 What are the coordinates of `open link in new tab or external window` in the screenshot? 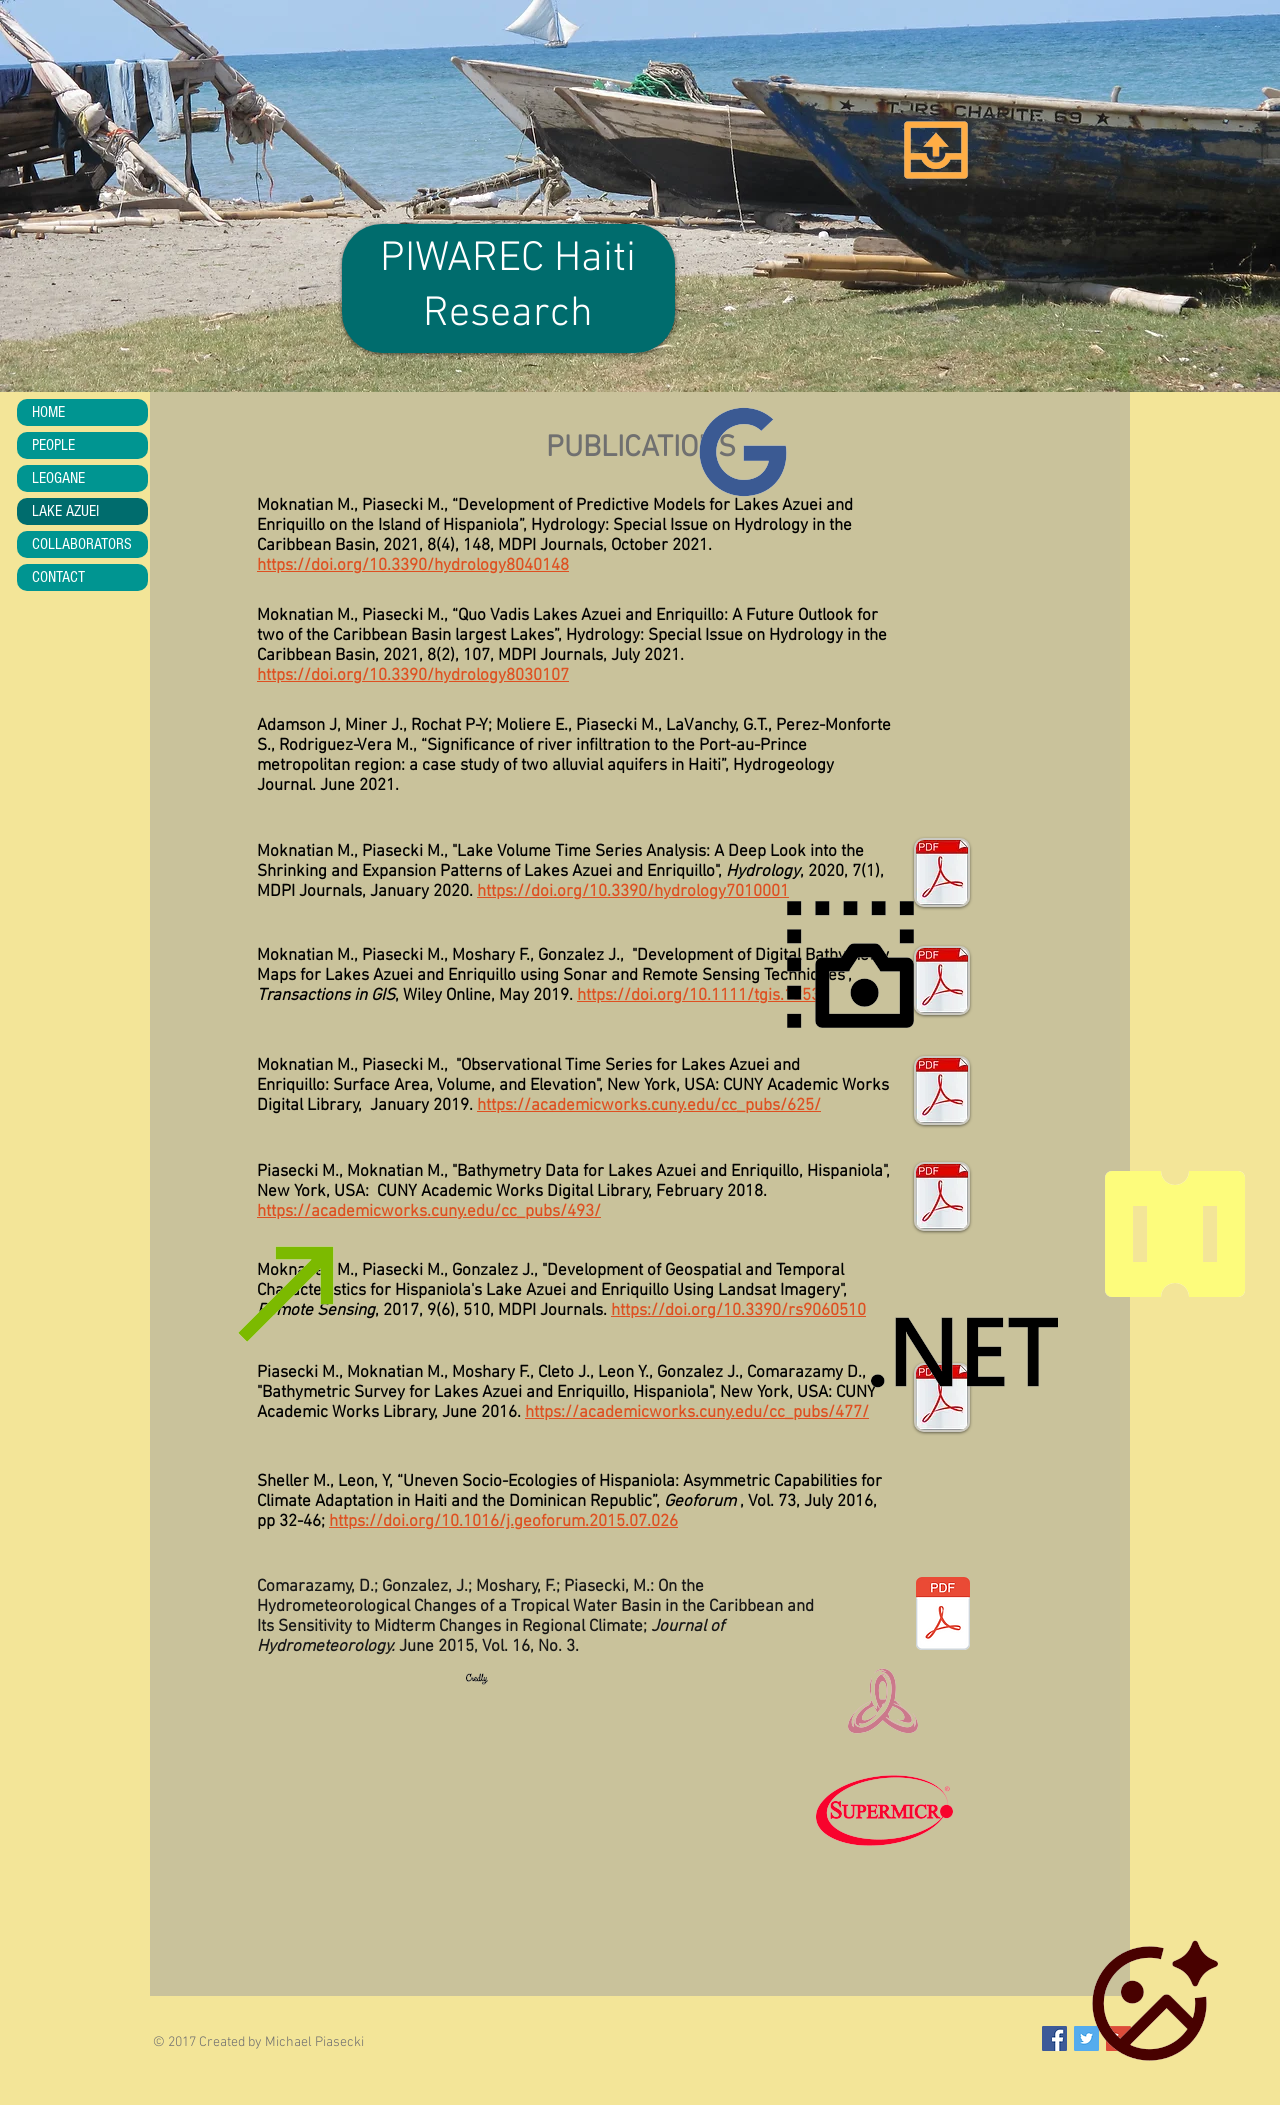 It's located at (288, 1292).